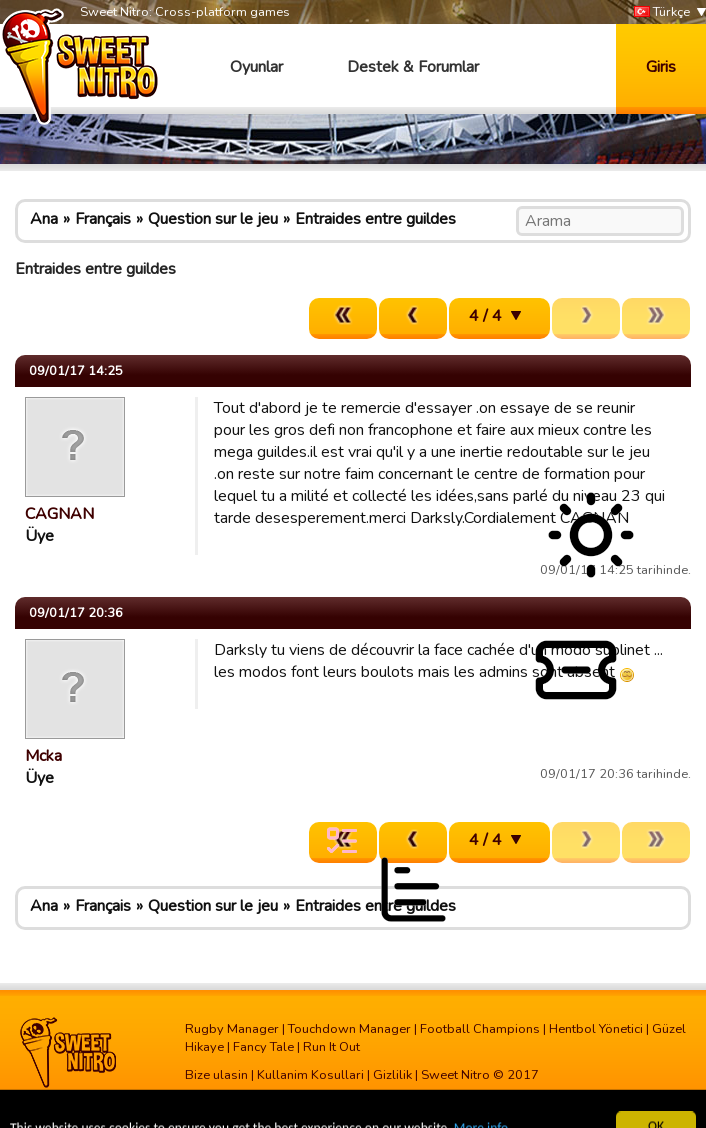  I want to click on switch to light mode, so click(591, 535).